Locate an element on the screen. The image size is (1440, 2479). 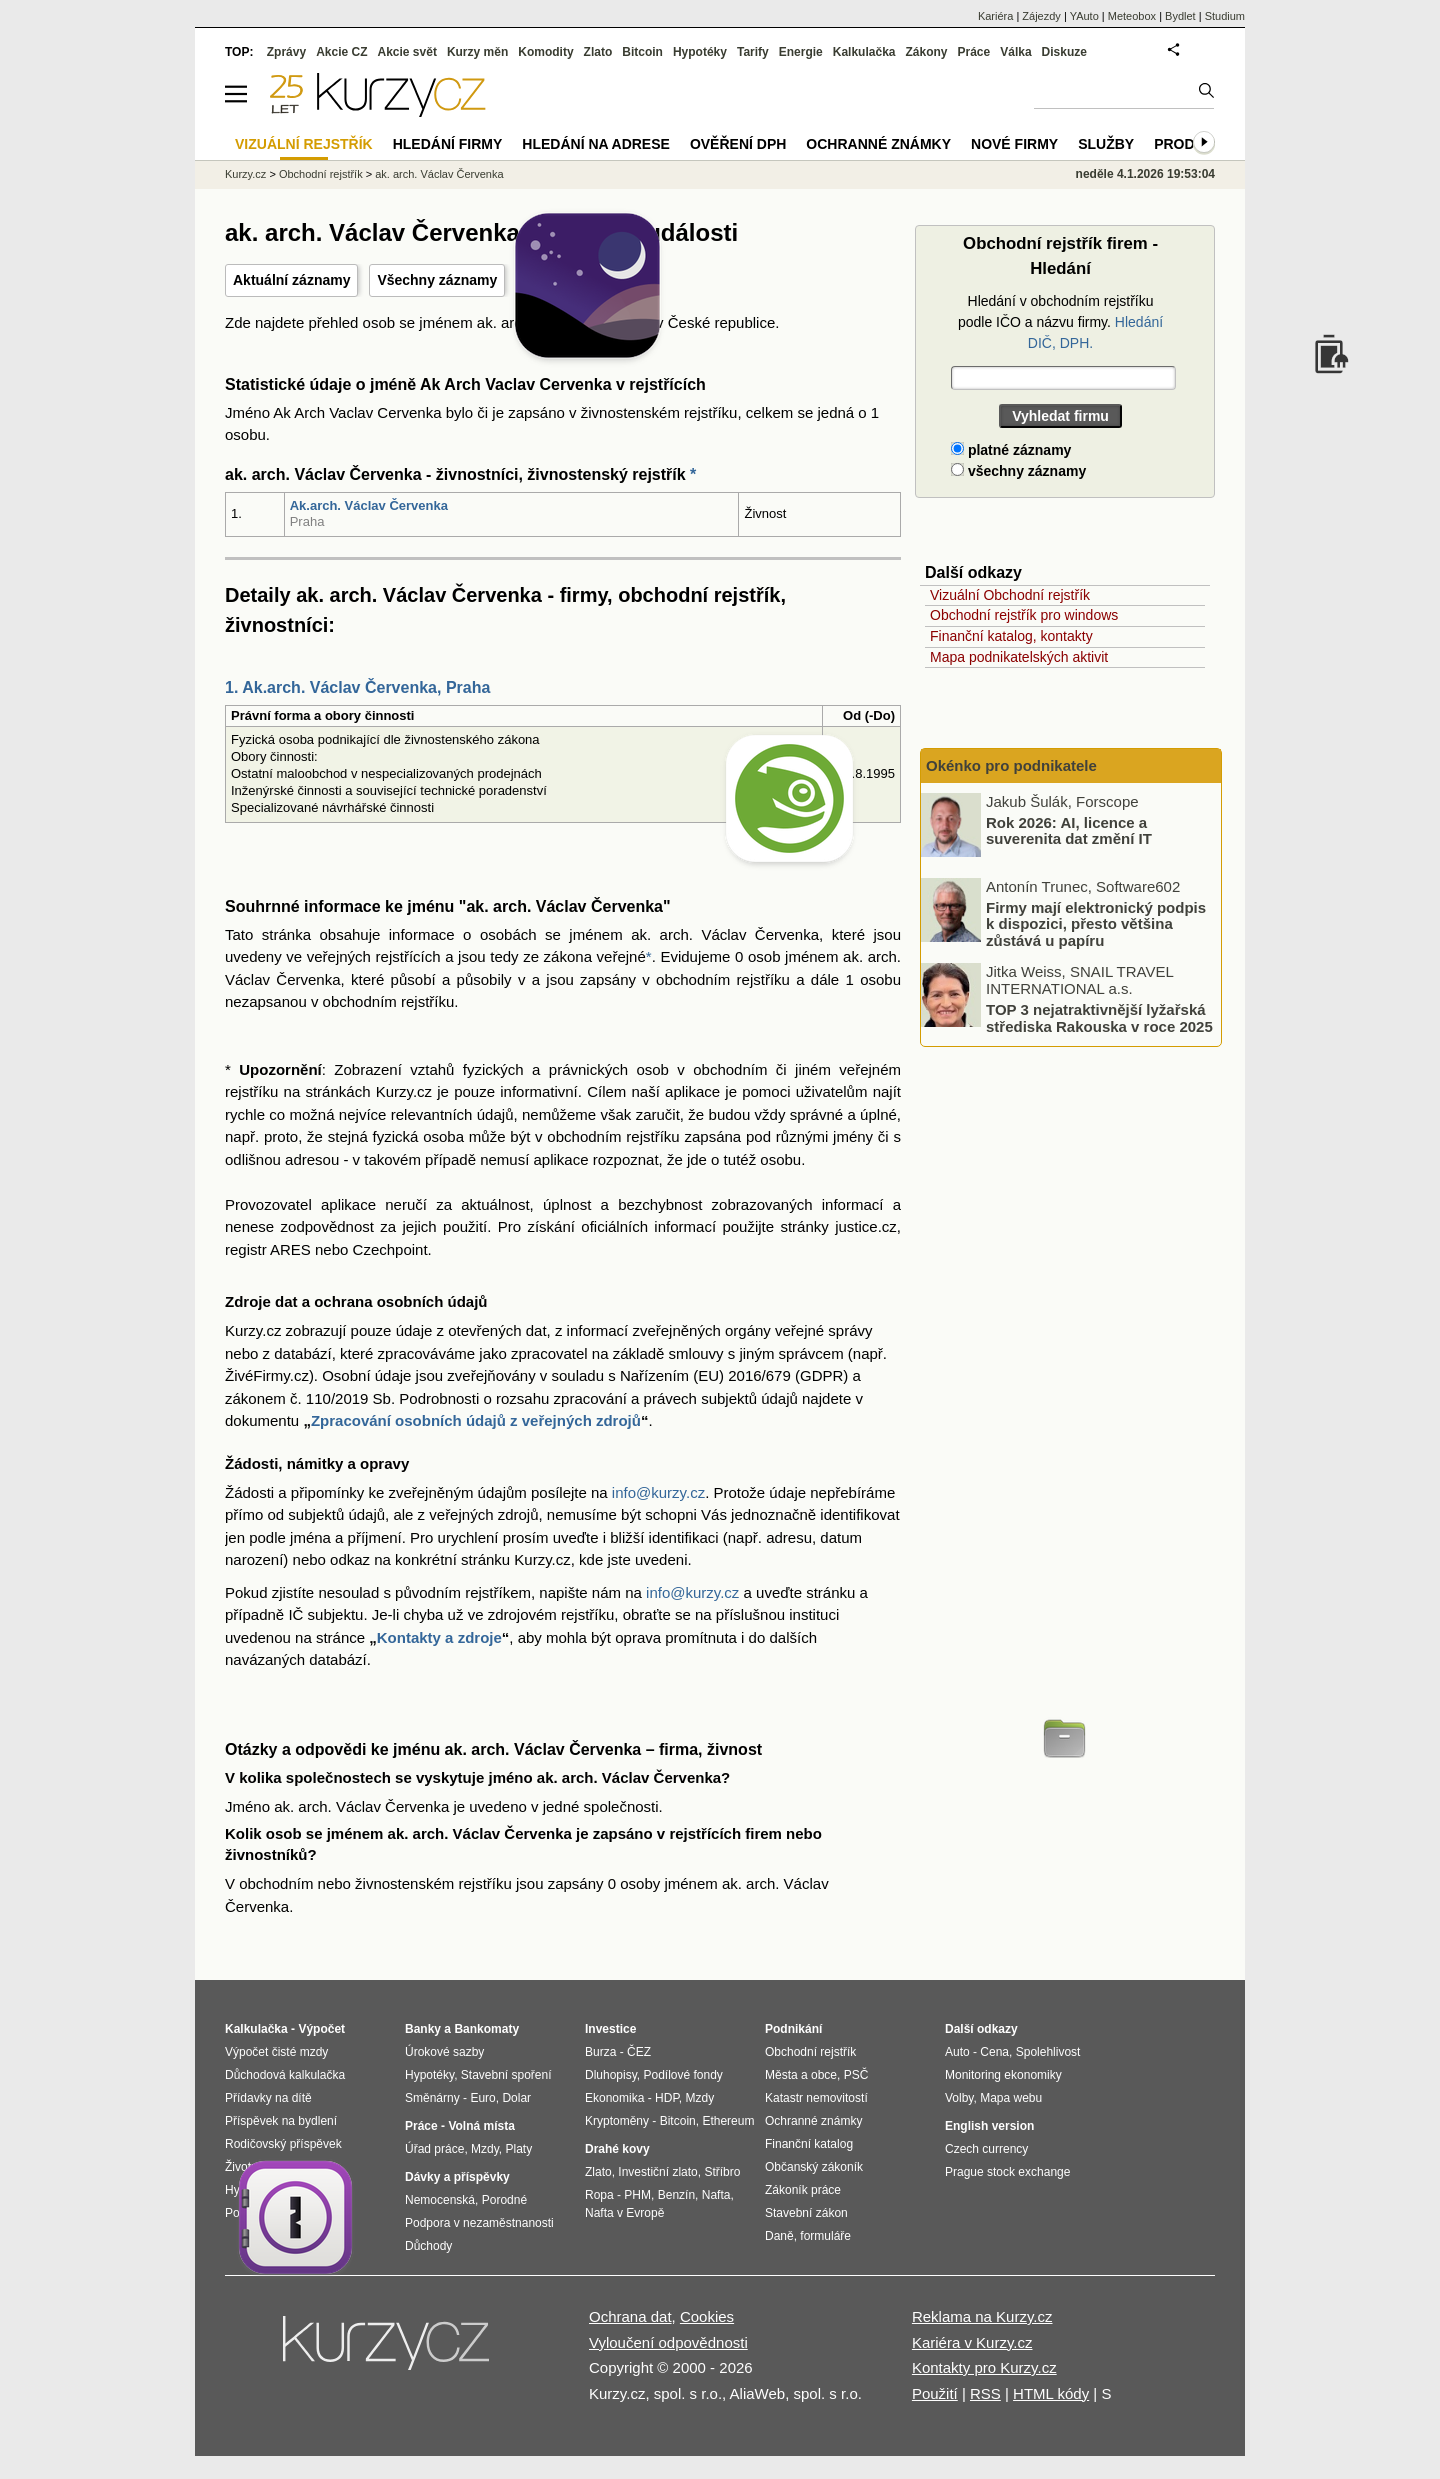
open the Secrets password manager app is located at coordinates (295, 2217).